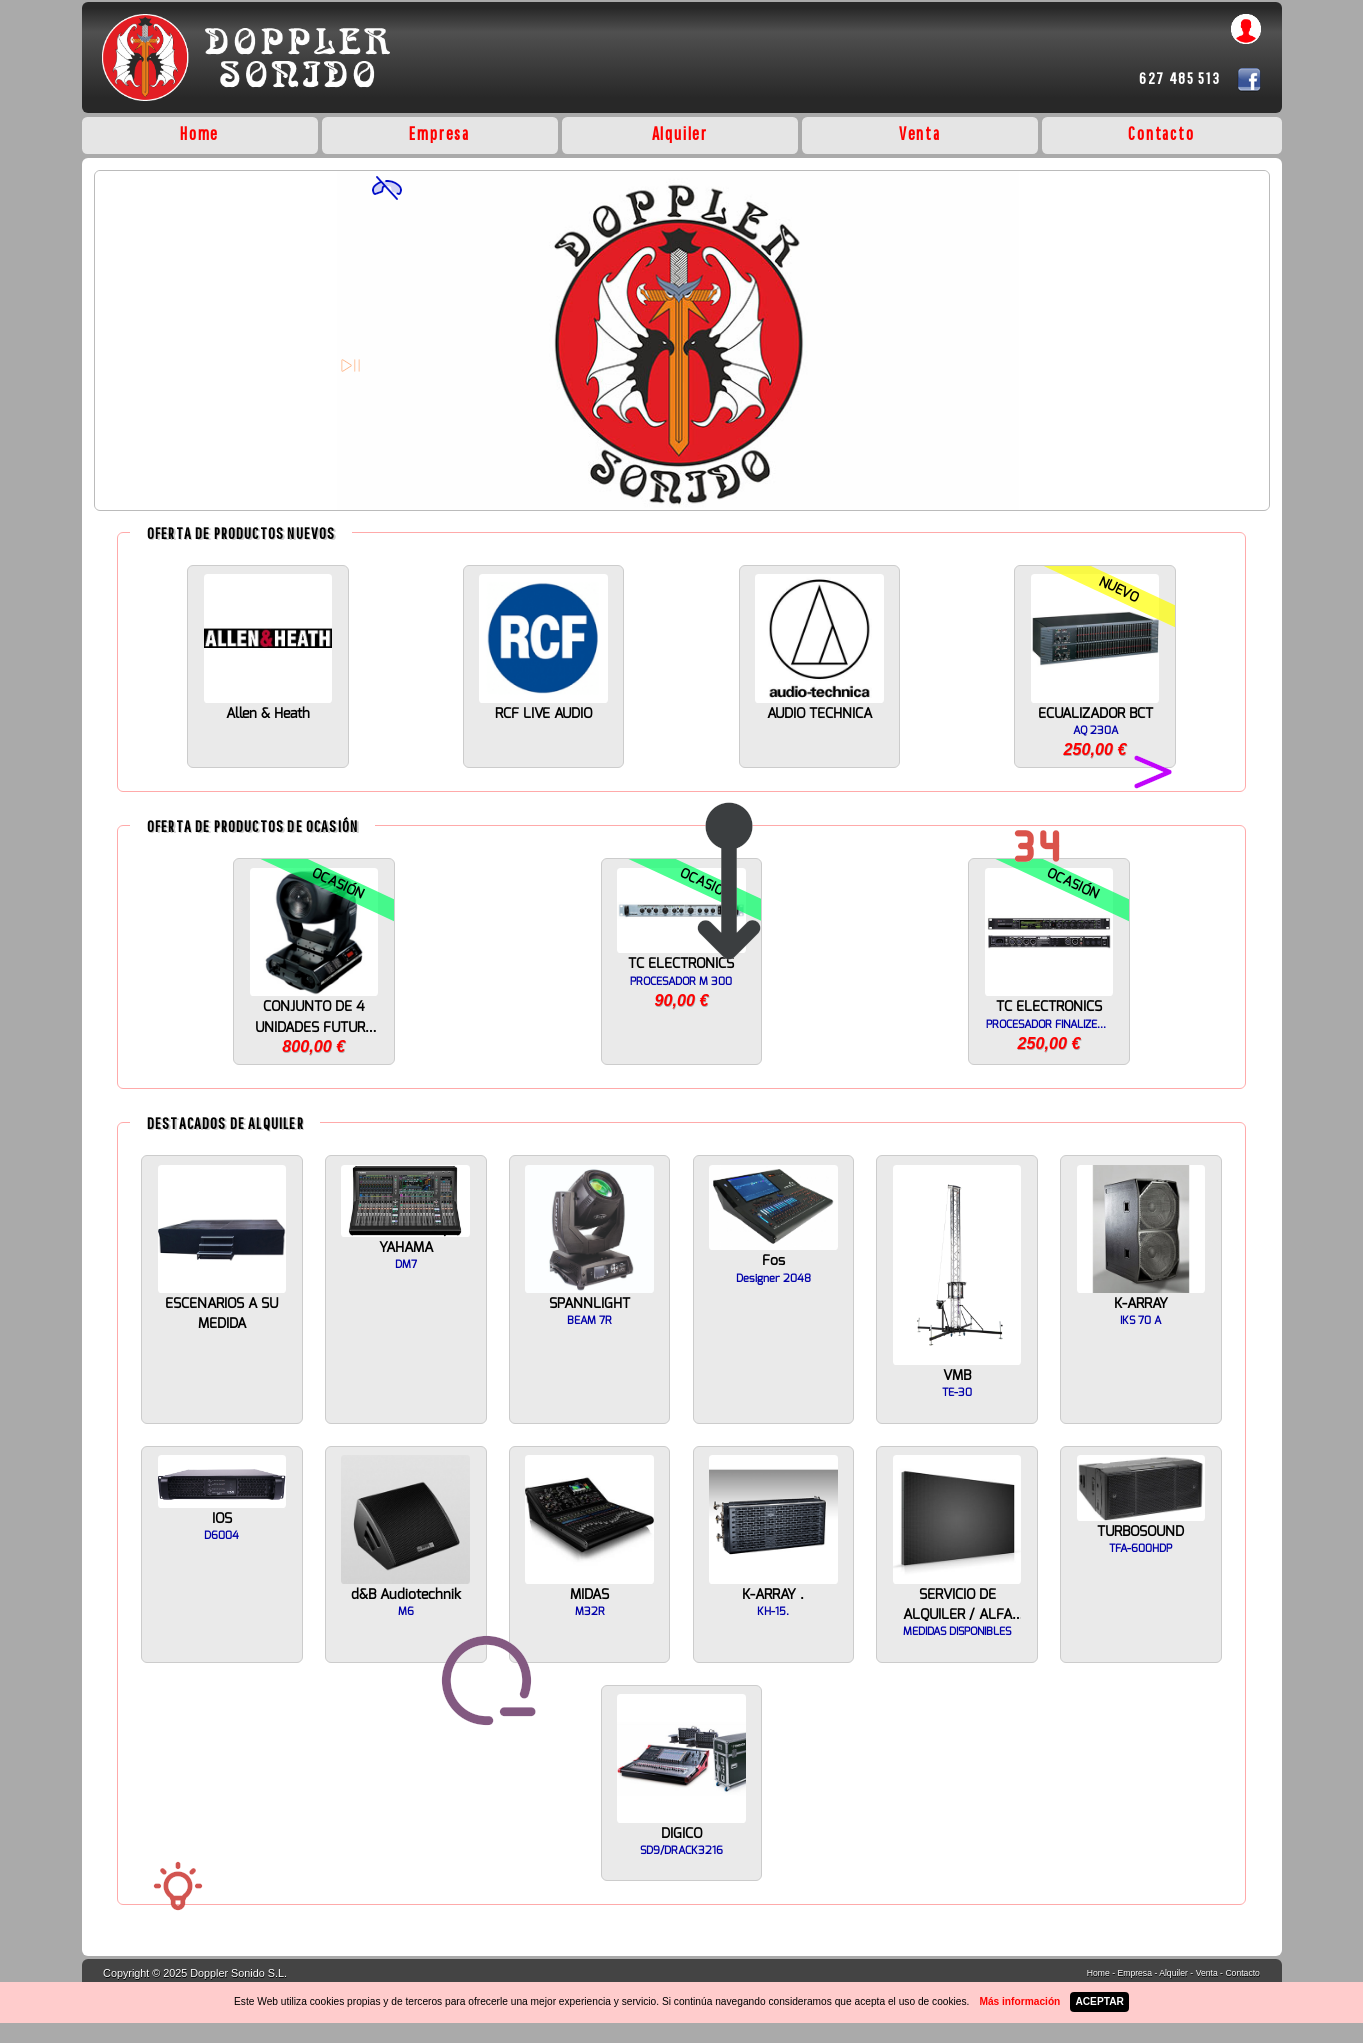  Describe the element at coordinates (1153, 772) in the screenshot. I see `navigate to the next item or page` at that location.